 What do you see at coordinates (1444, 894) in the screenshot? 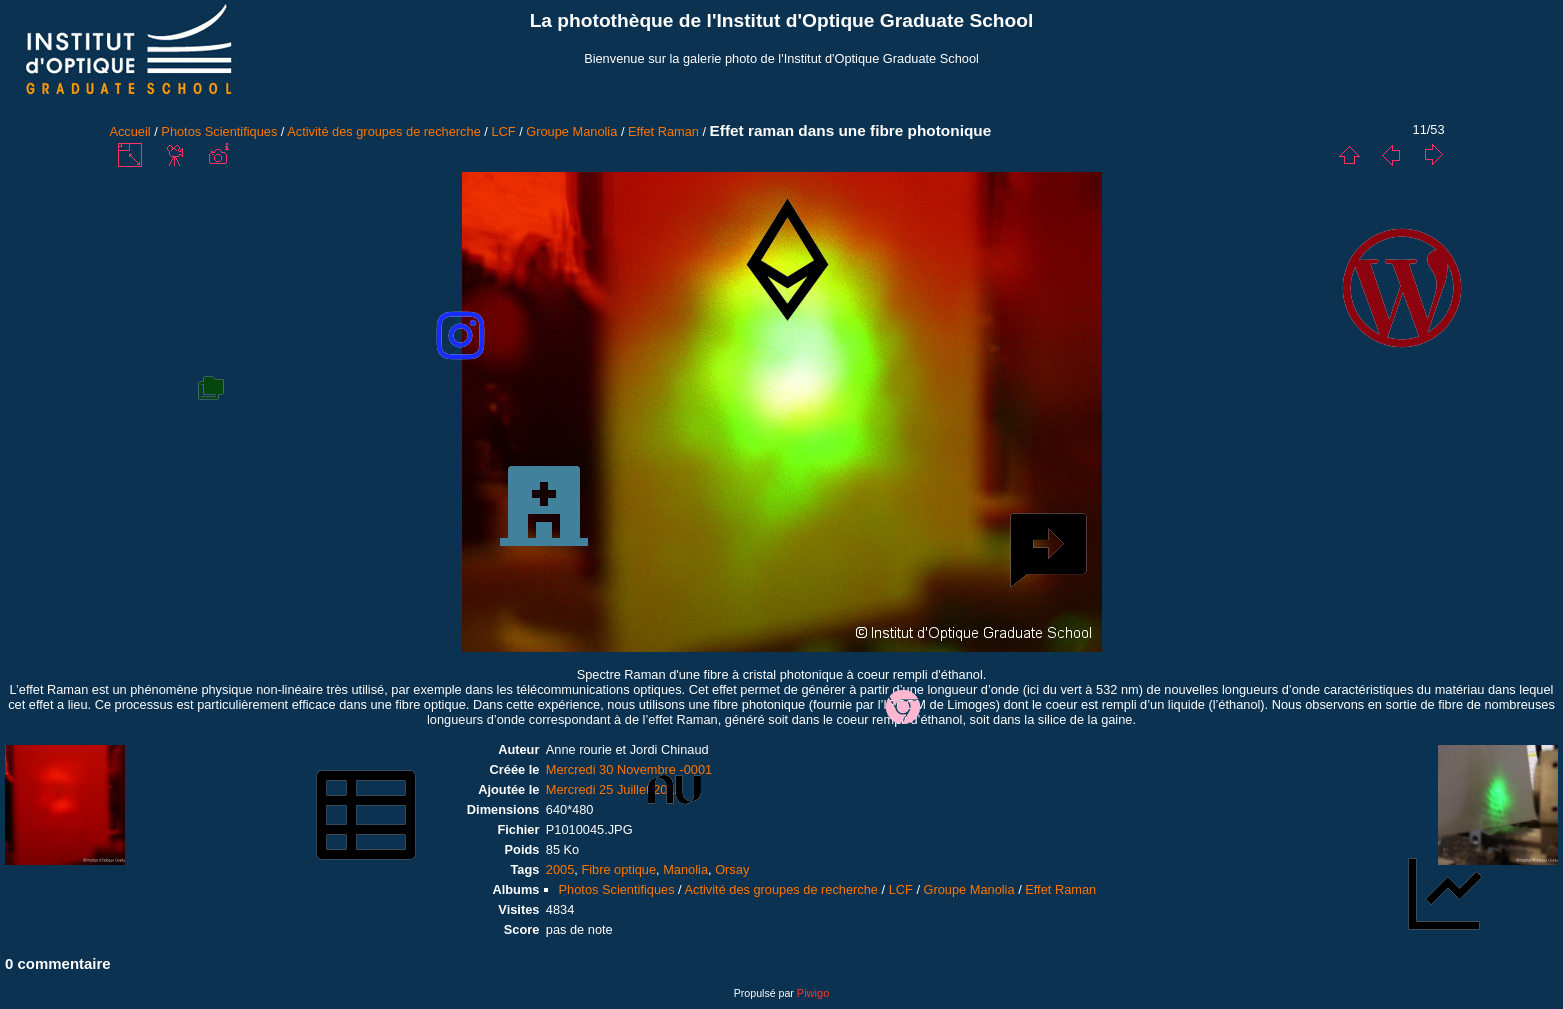
I see `view analytics or performance data` at bounding box center [1444, 894].